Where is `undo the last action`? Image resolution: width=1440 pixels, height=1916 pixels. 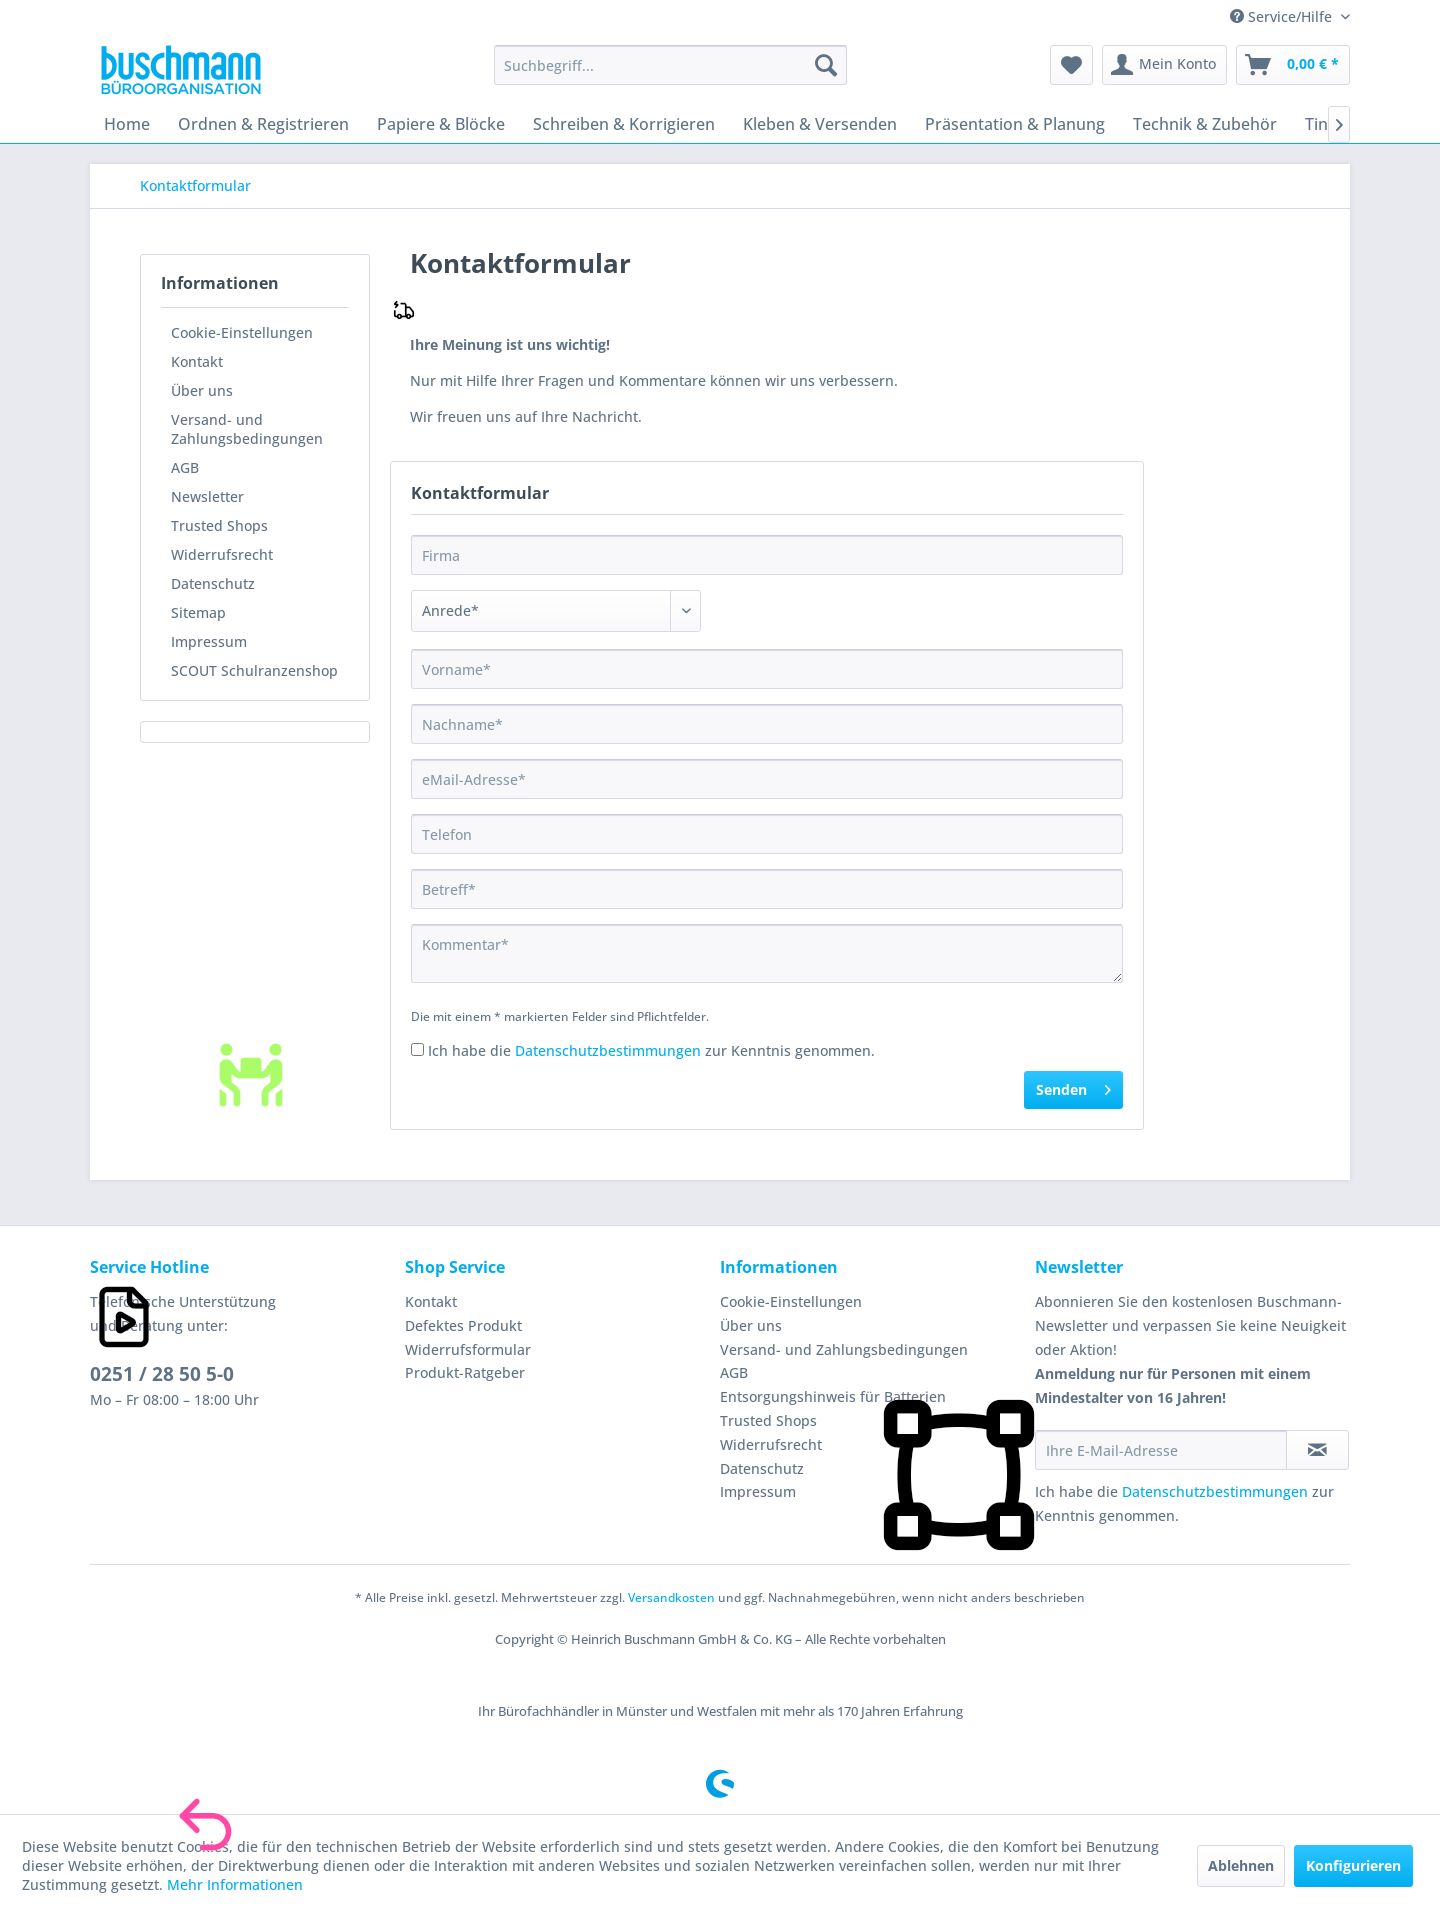
undo the last action is located at coordinates (205, 1824).